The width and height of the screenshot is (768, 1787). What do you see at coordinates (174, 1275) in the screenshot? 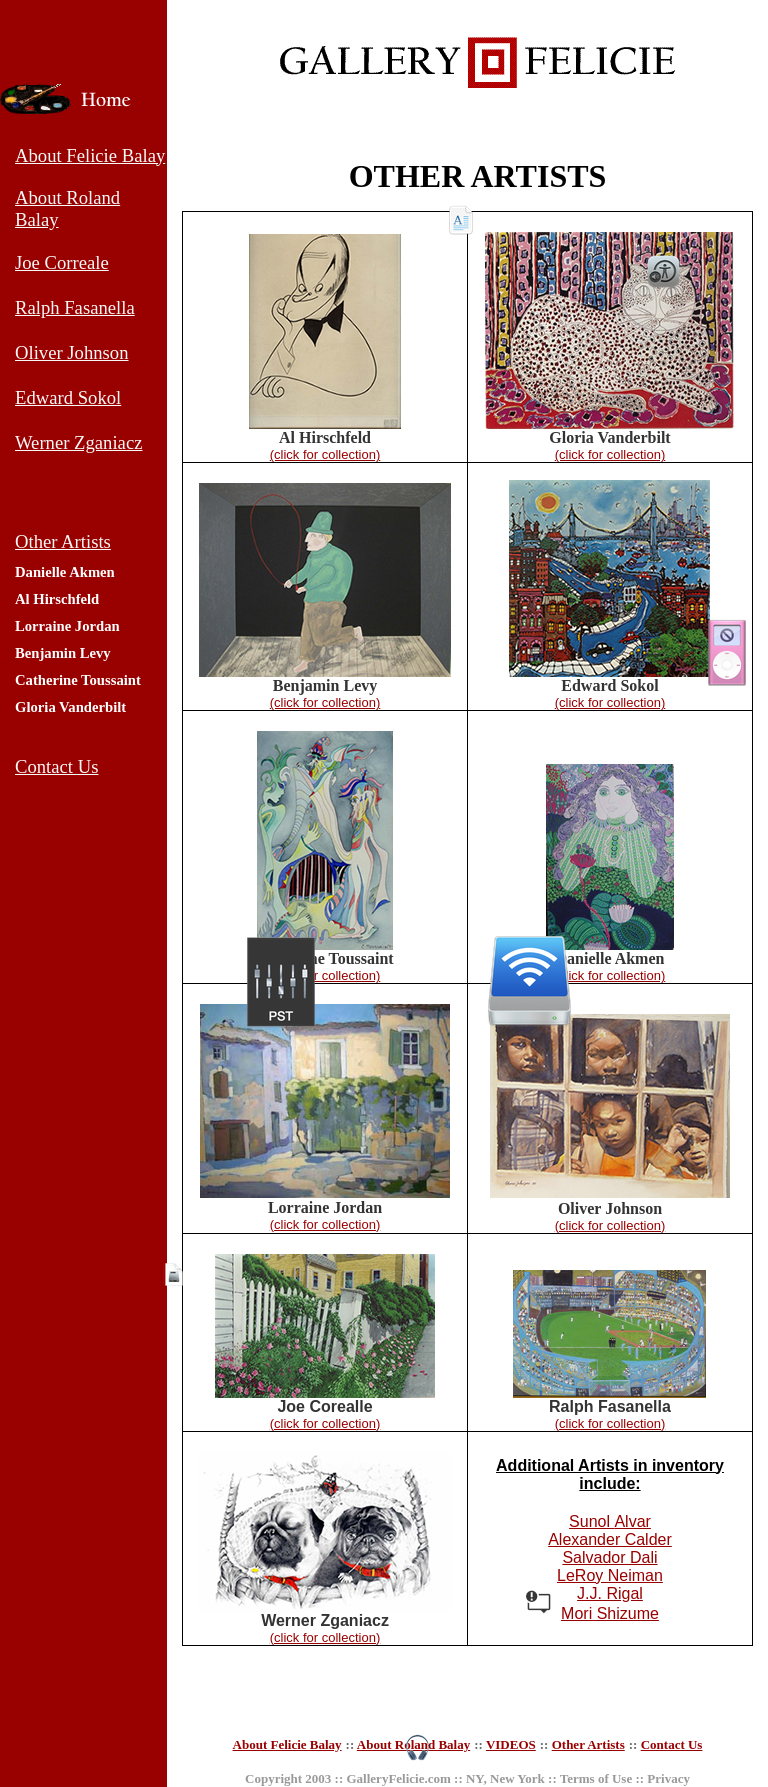
I see `mount a disk image file` at bounding box center [174, 1275].